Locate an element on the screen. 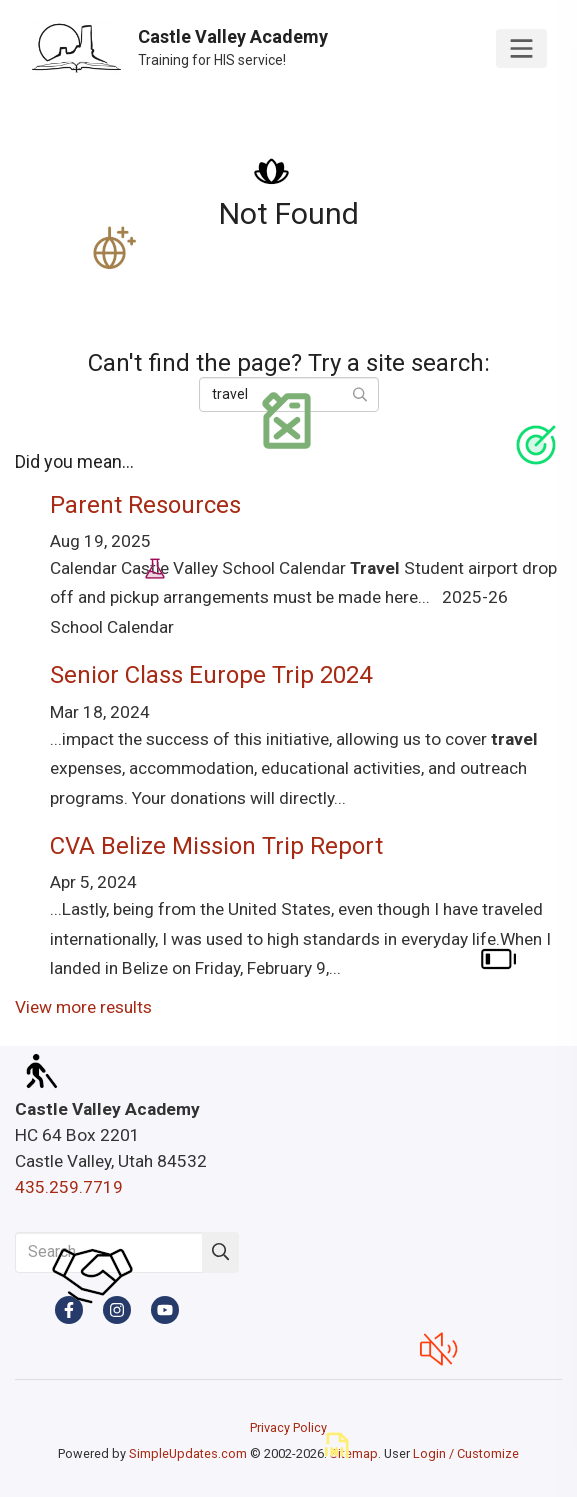 The image size is (577, 1497). indicates a partnership or collaboration feature is located at coordinates (92, 1273).